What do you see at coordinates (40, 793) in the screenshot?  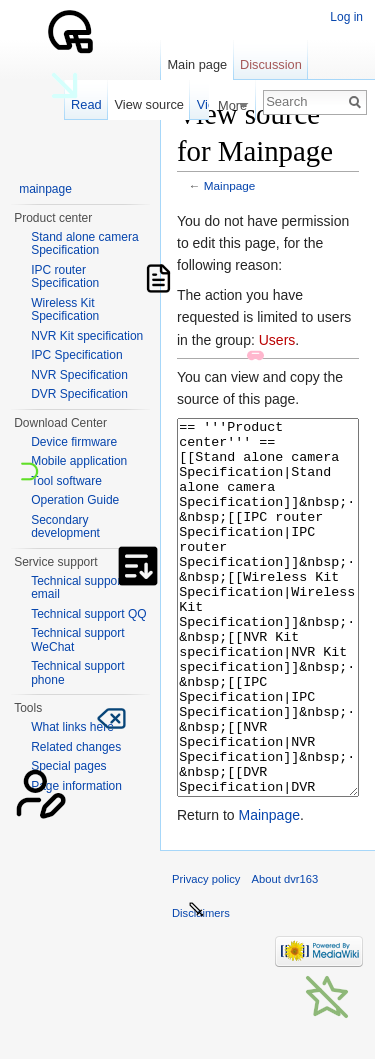 I see `edit your profile` at bounding box center [40, 793].